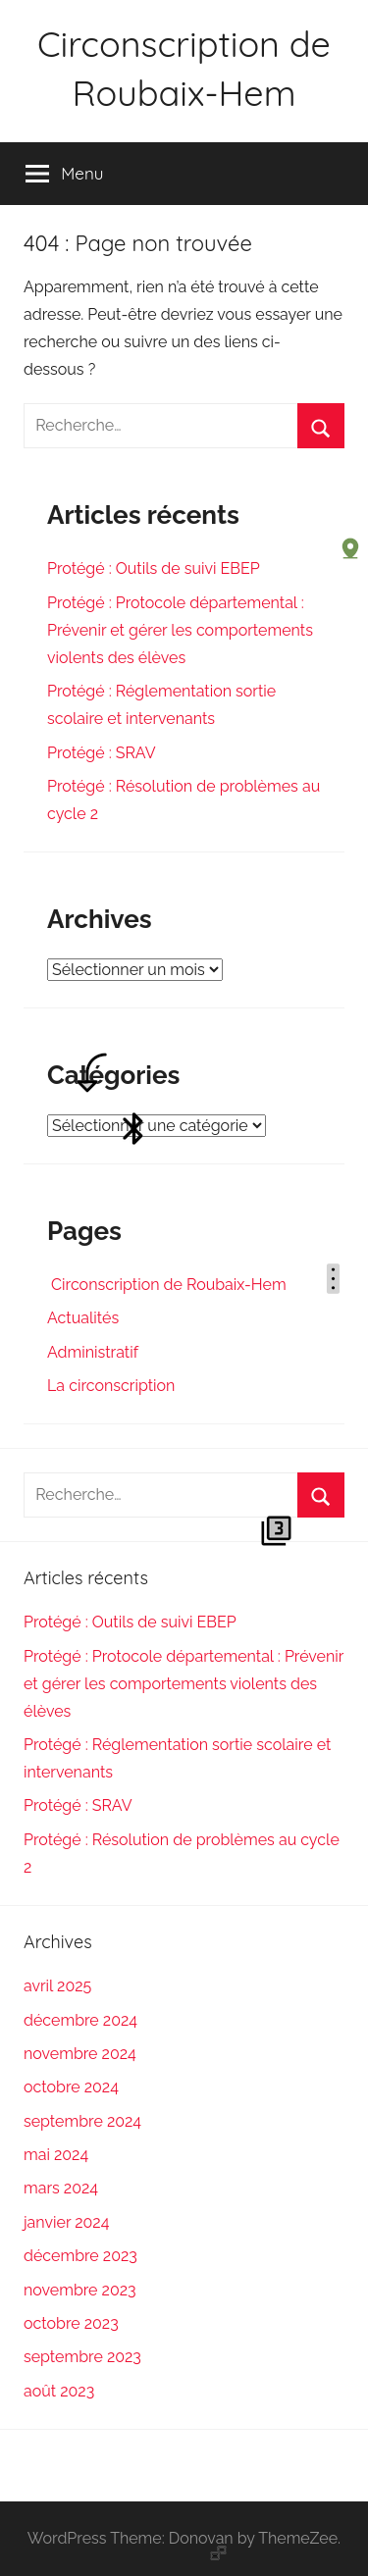 This screenshot has height=2576, width=368. I want to click on toggle bluetooth connectivity, so click(133, 1128).